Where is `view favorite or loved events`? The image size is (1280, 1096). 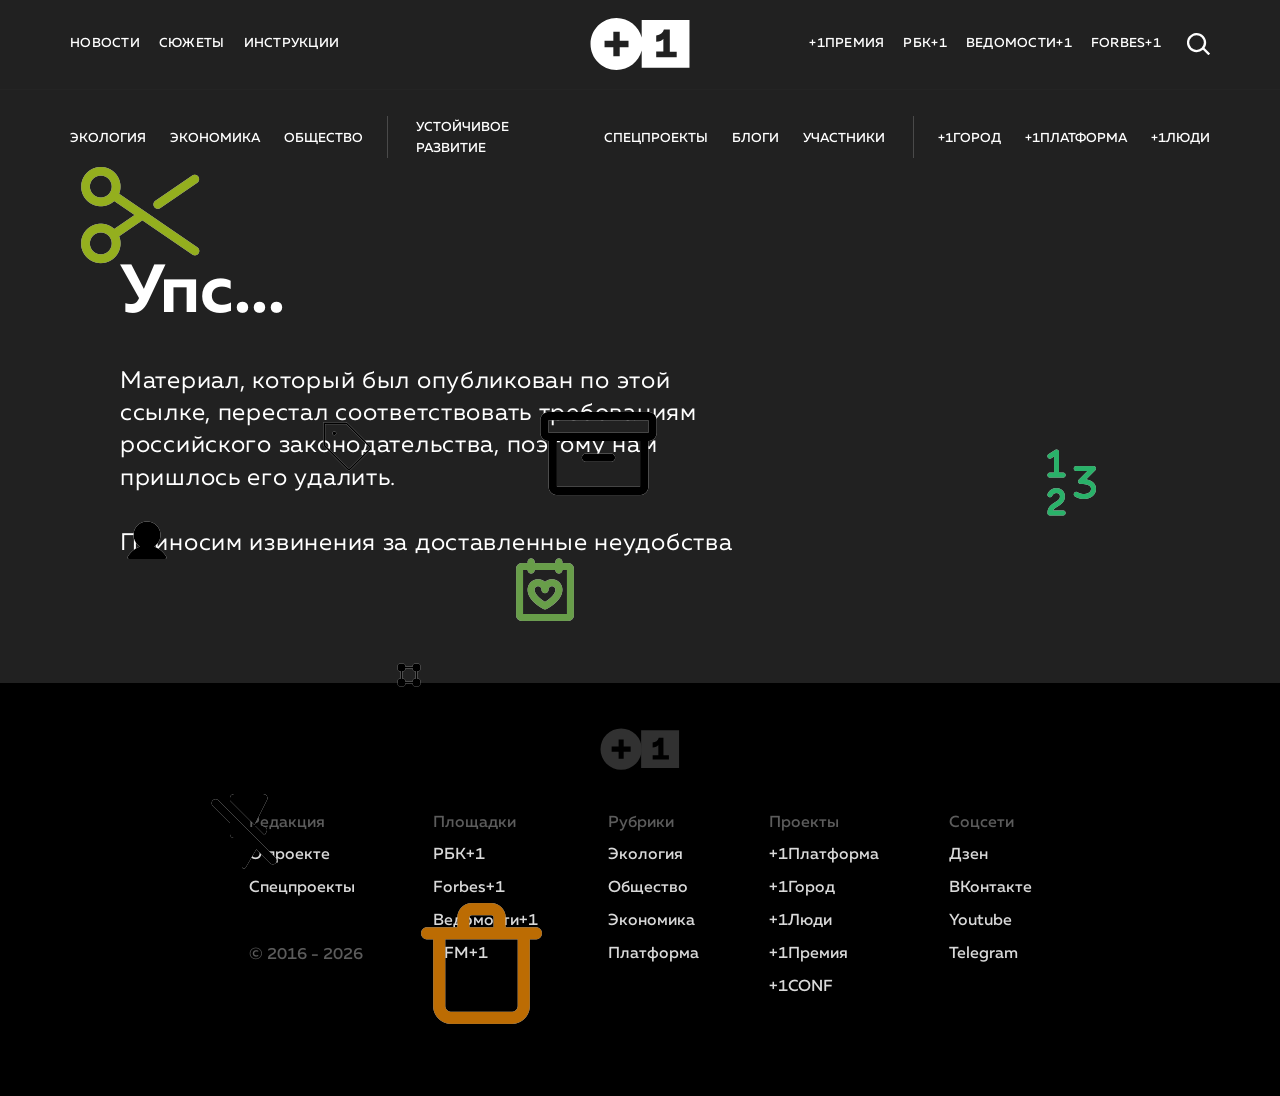
view favorite or loved events is located at coordinates (545, 592).